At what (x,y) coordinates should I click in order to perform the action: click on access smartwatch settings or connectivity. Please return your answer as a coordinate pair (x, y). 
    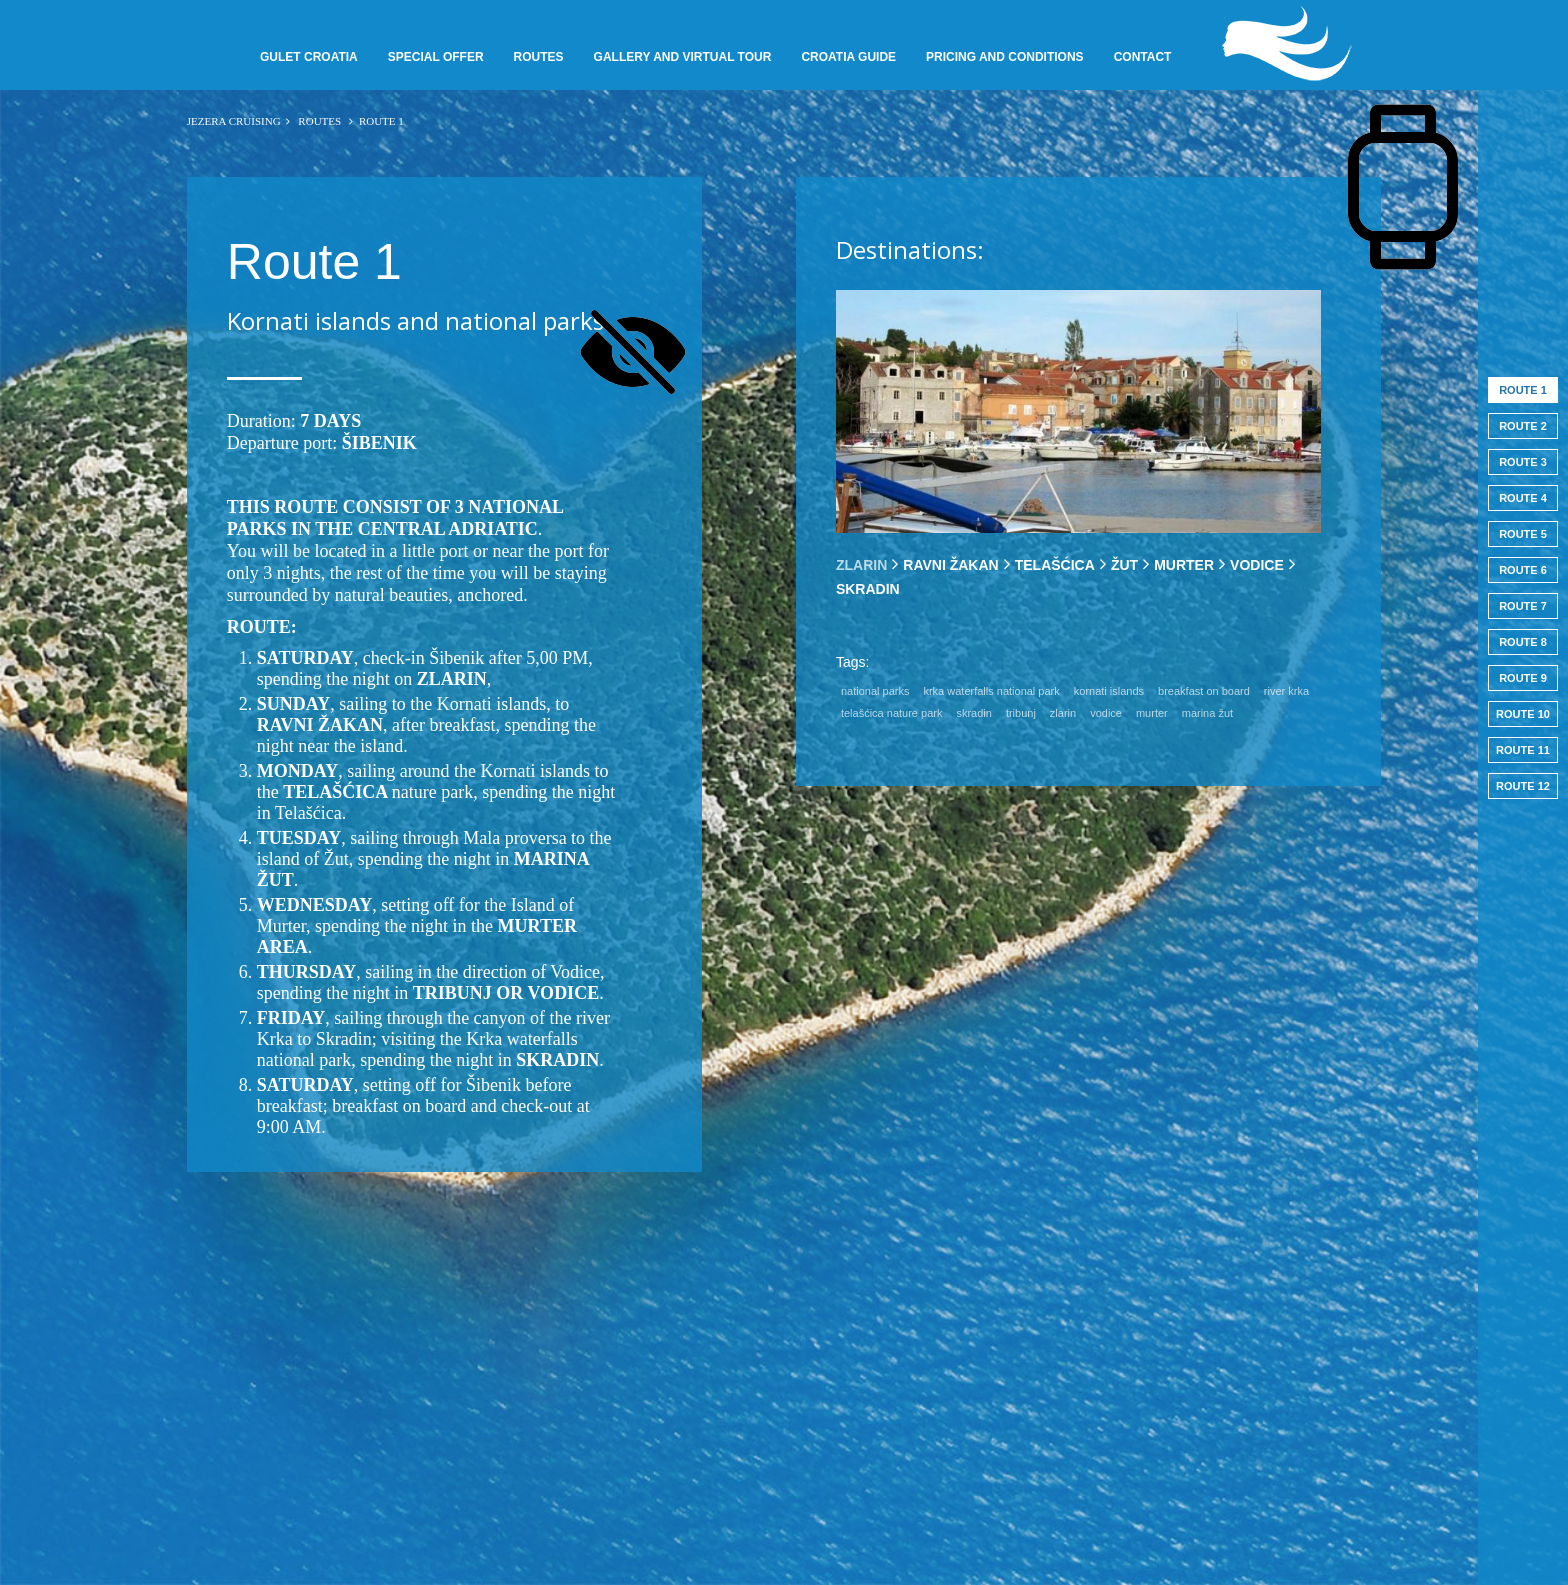
    Looking at the image, I should click on (1403, 187).